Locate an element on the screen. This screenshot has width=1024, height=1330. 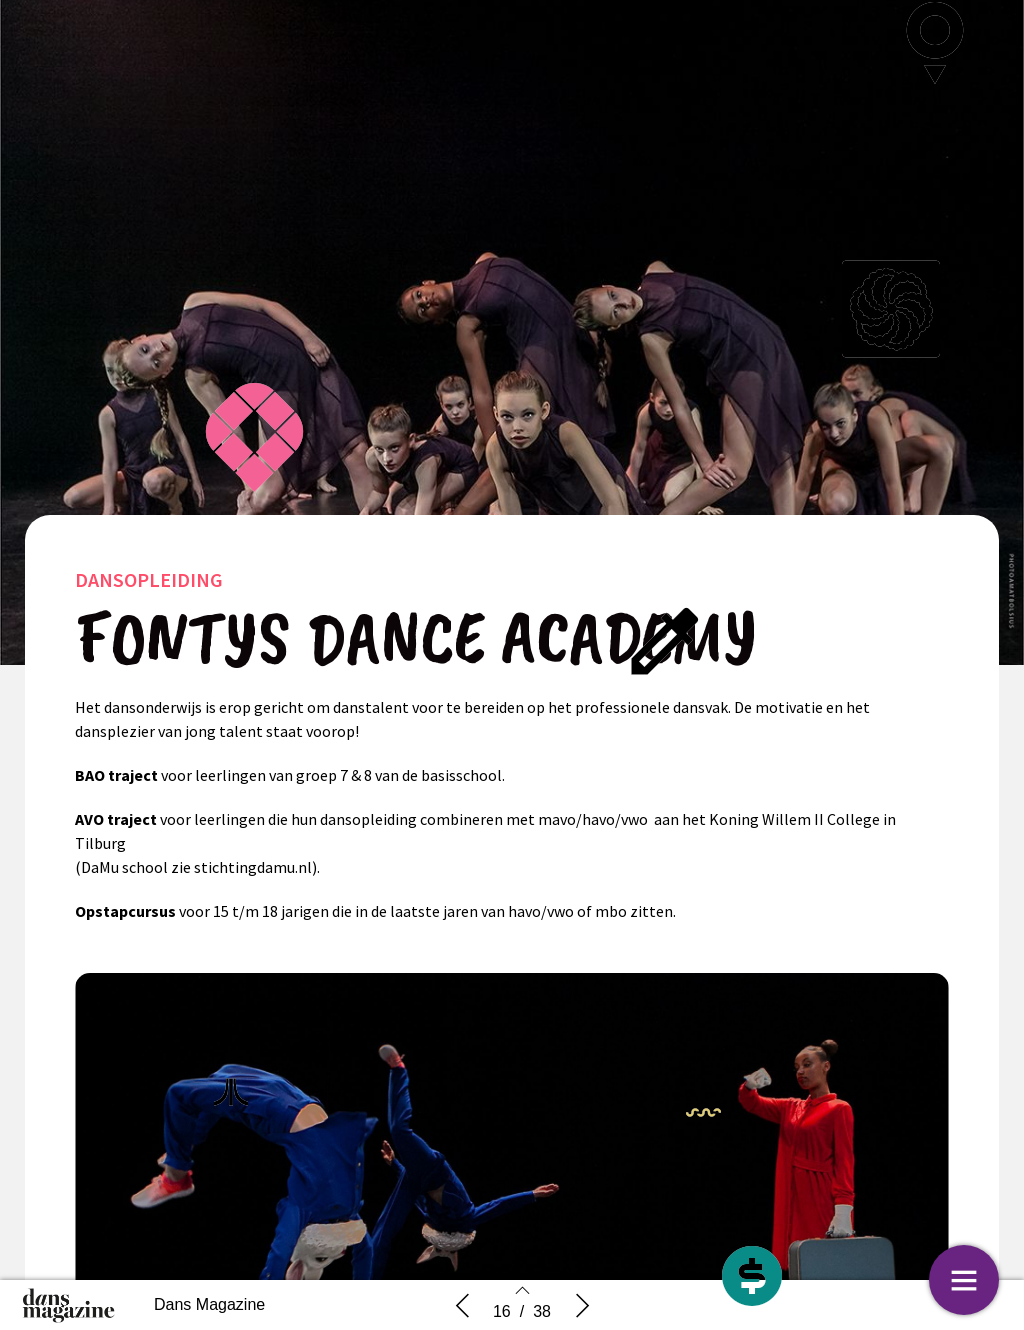
color picker tool for sampling colors is located at coordinates (665, 640).